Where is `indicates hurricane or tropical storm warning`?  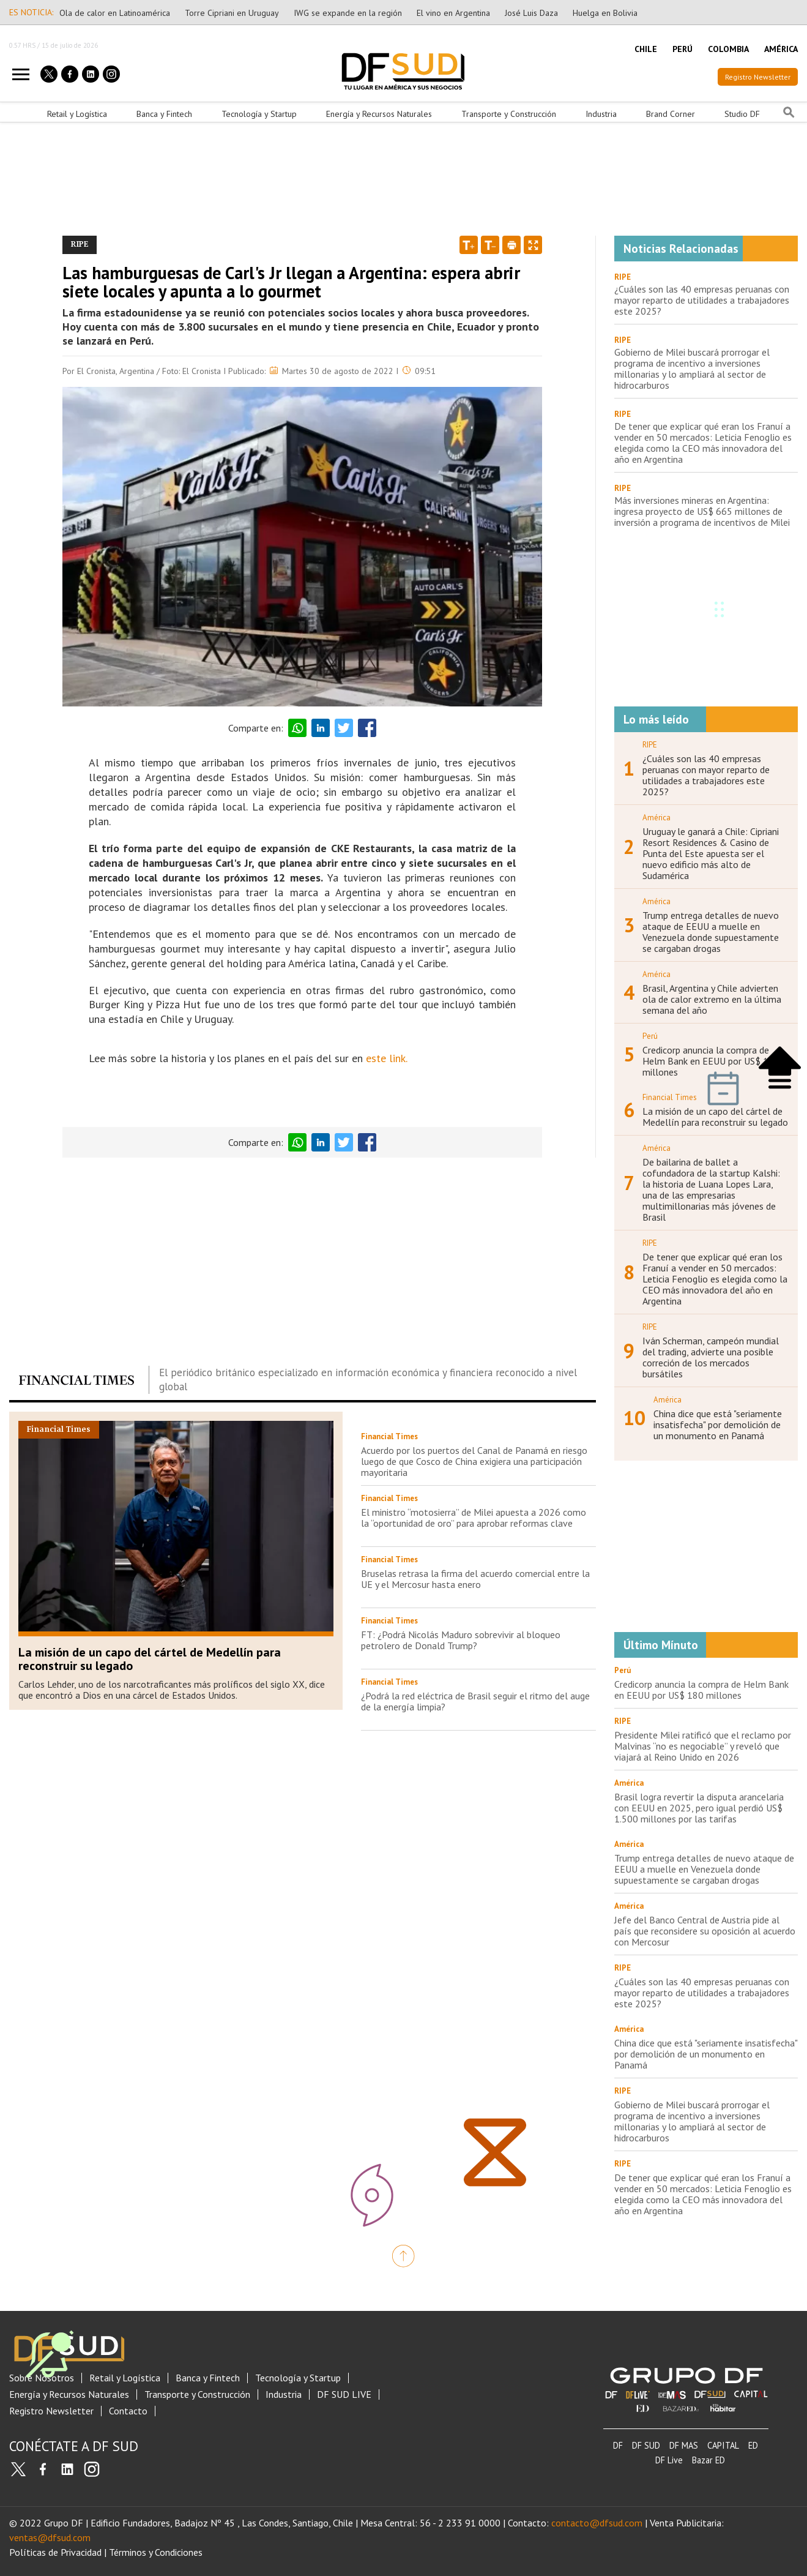 indicates hurricane or tropical storm warning is located at coordinates (372, 2195).